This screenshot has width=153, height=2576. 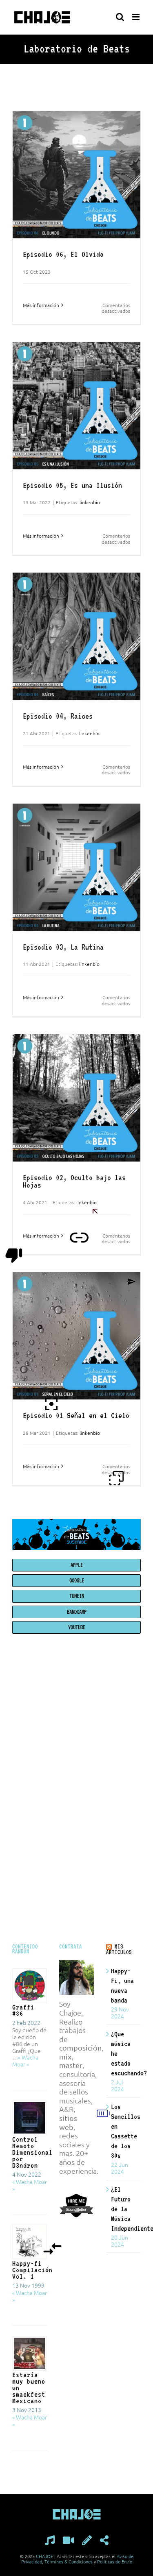 I want to click on center focus on the camera viewfinder, so click(x=51, y=1404).